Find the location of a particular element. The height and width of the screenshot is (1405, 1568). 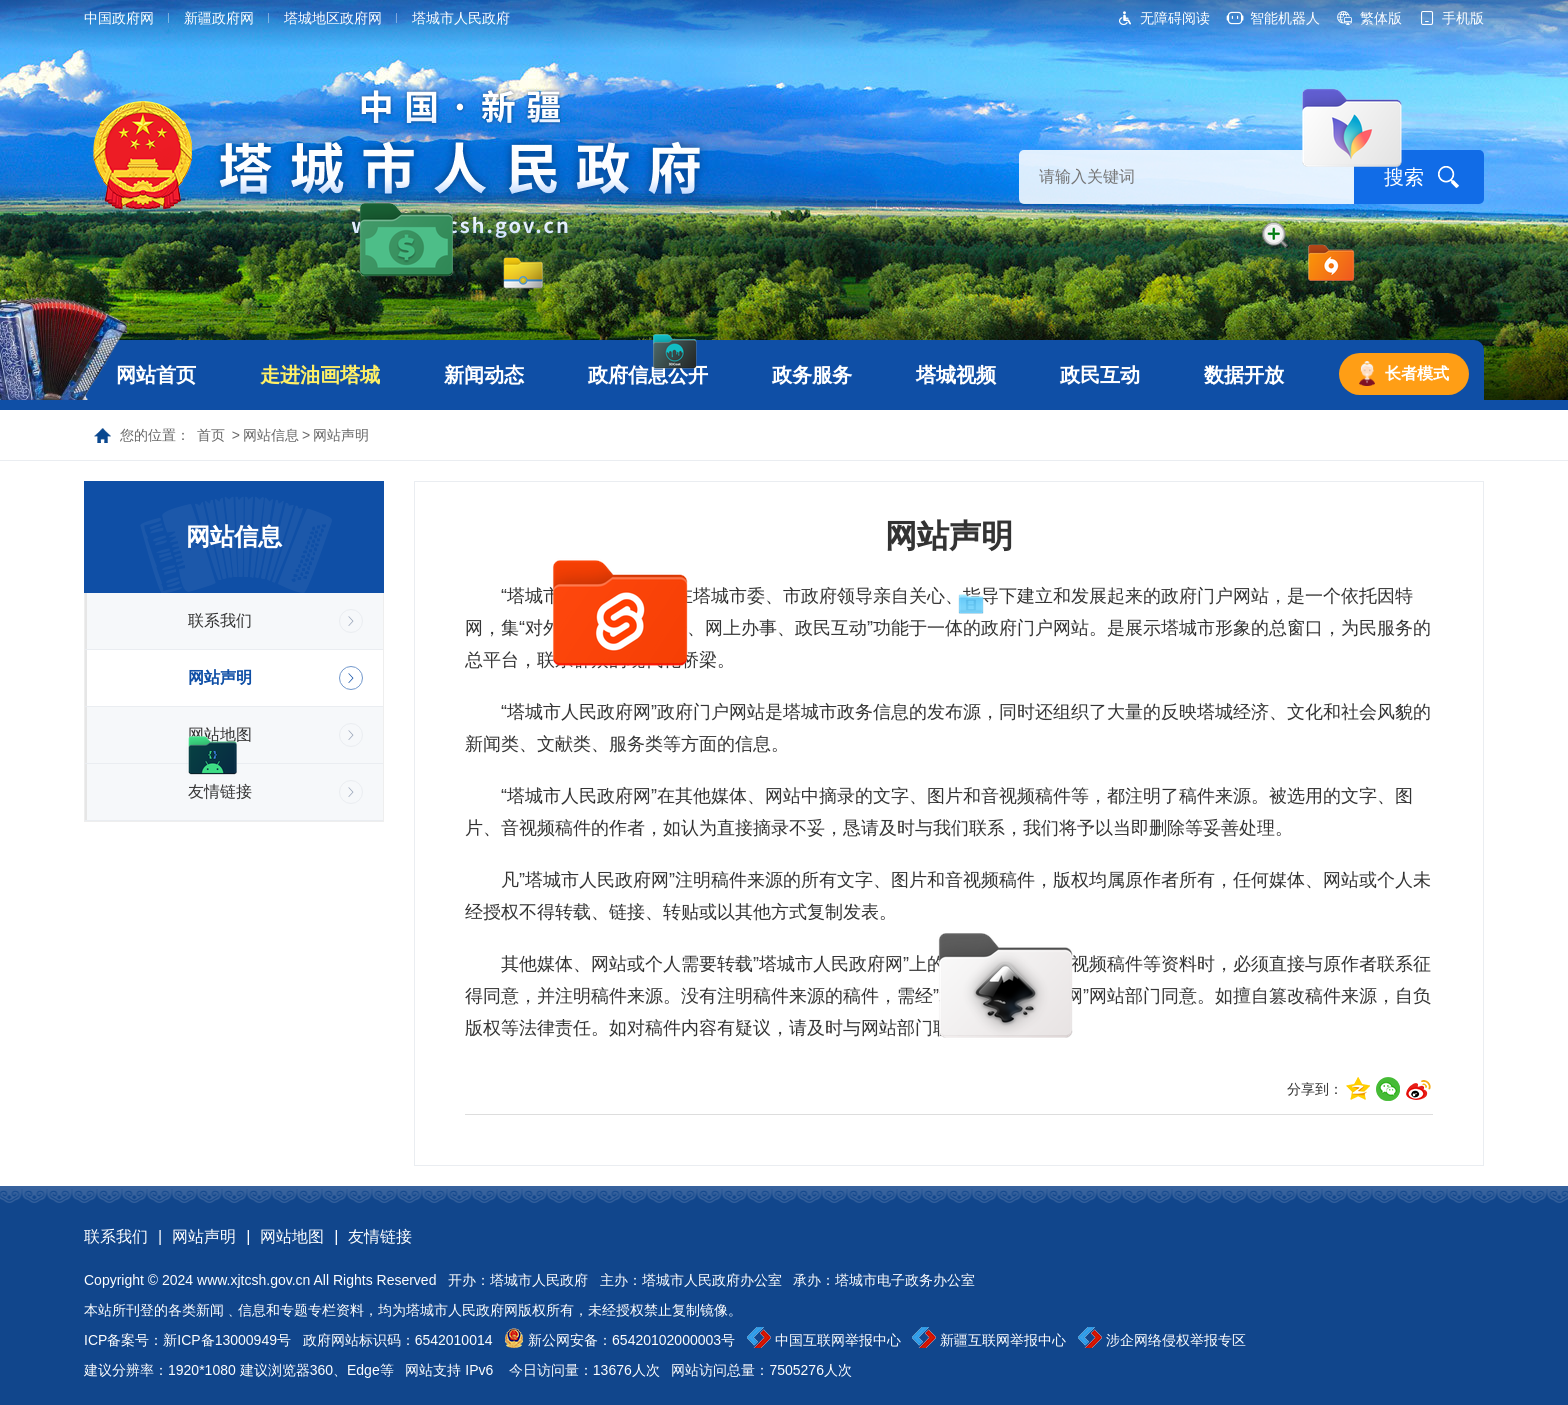

open Origin game library folder is located at coordinates (1331, 264).